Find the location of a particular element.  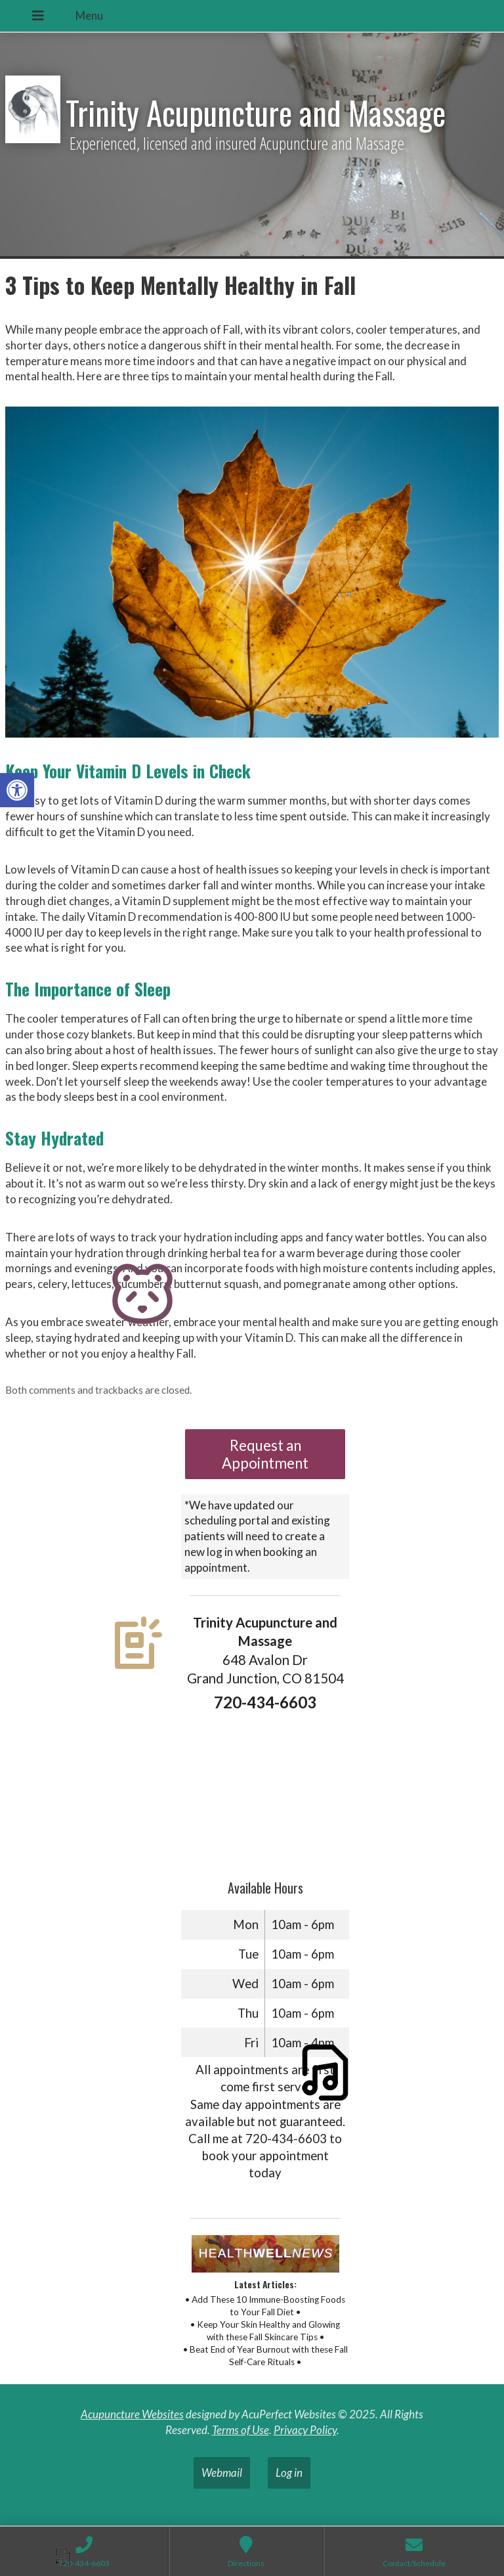

a Rust source code file is located at coordinates (63, 2557).